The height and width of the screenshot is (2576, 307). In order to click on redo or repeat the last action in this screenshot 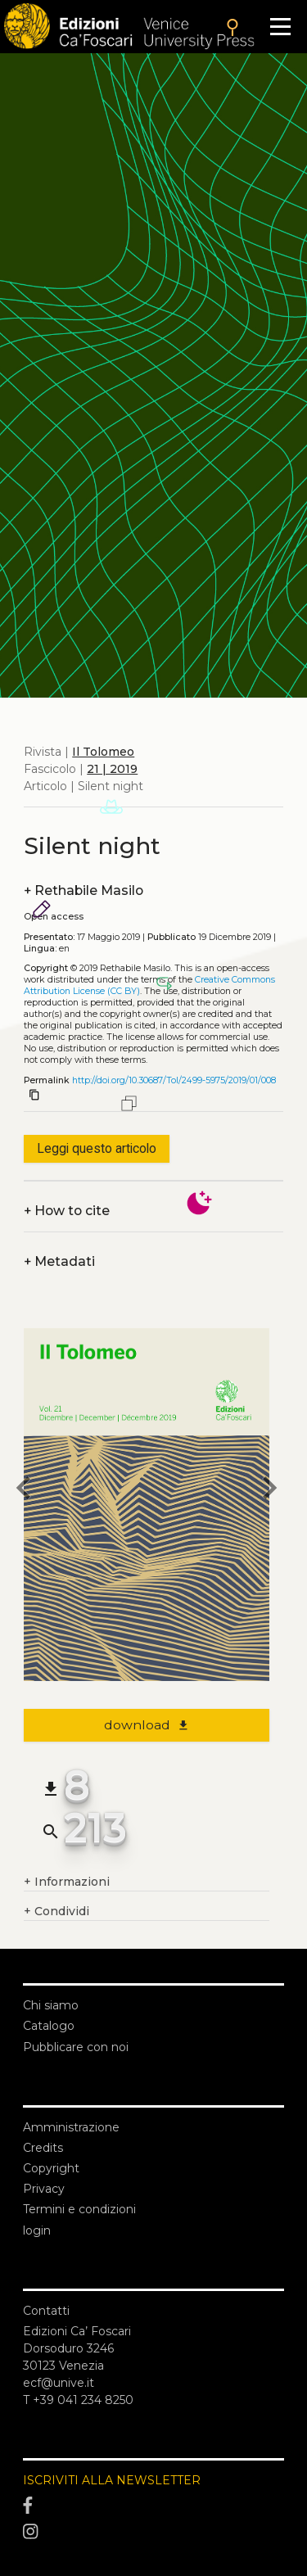, I will do `click(164, 983)`.